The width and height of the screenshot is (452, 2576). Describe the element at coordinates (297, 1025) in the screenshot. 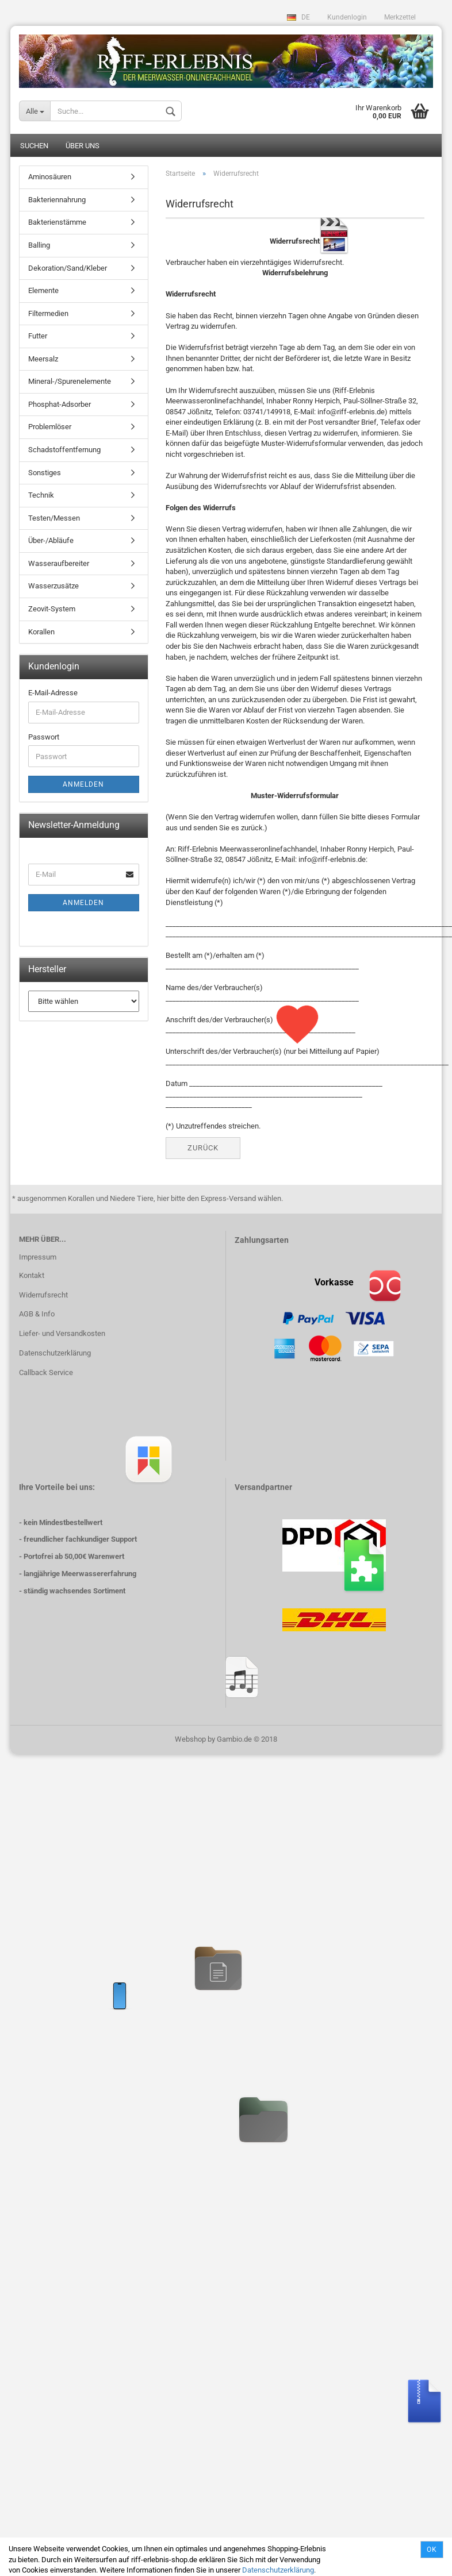

I see `mark item as favorite` at that location.